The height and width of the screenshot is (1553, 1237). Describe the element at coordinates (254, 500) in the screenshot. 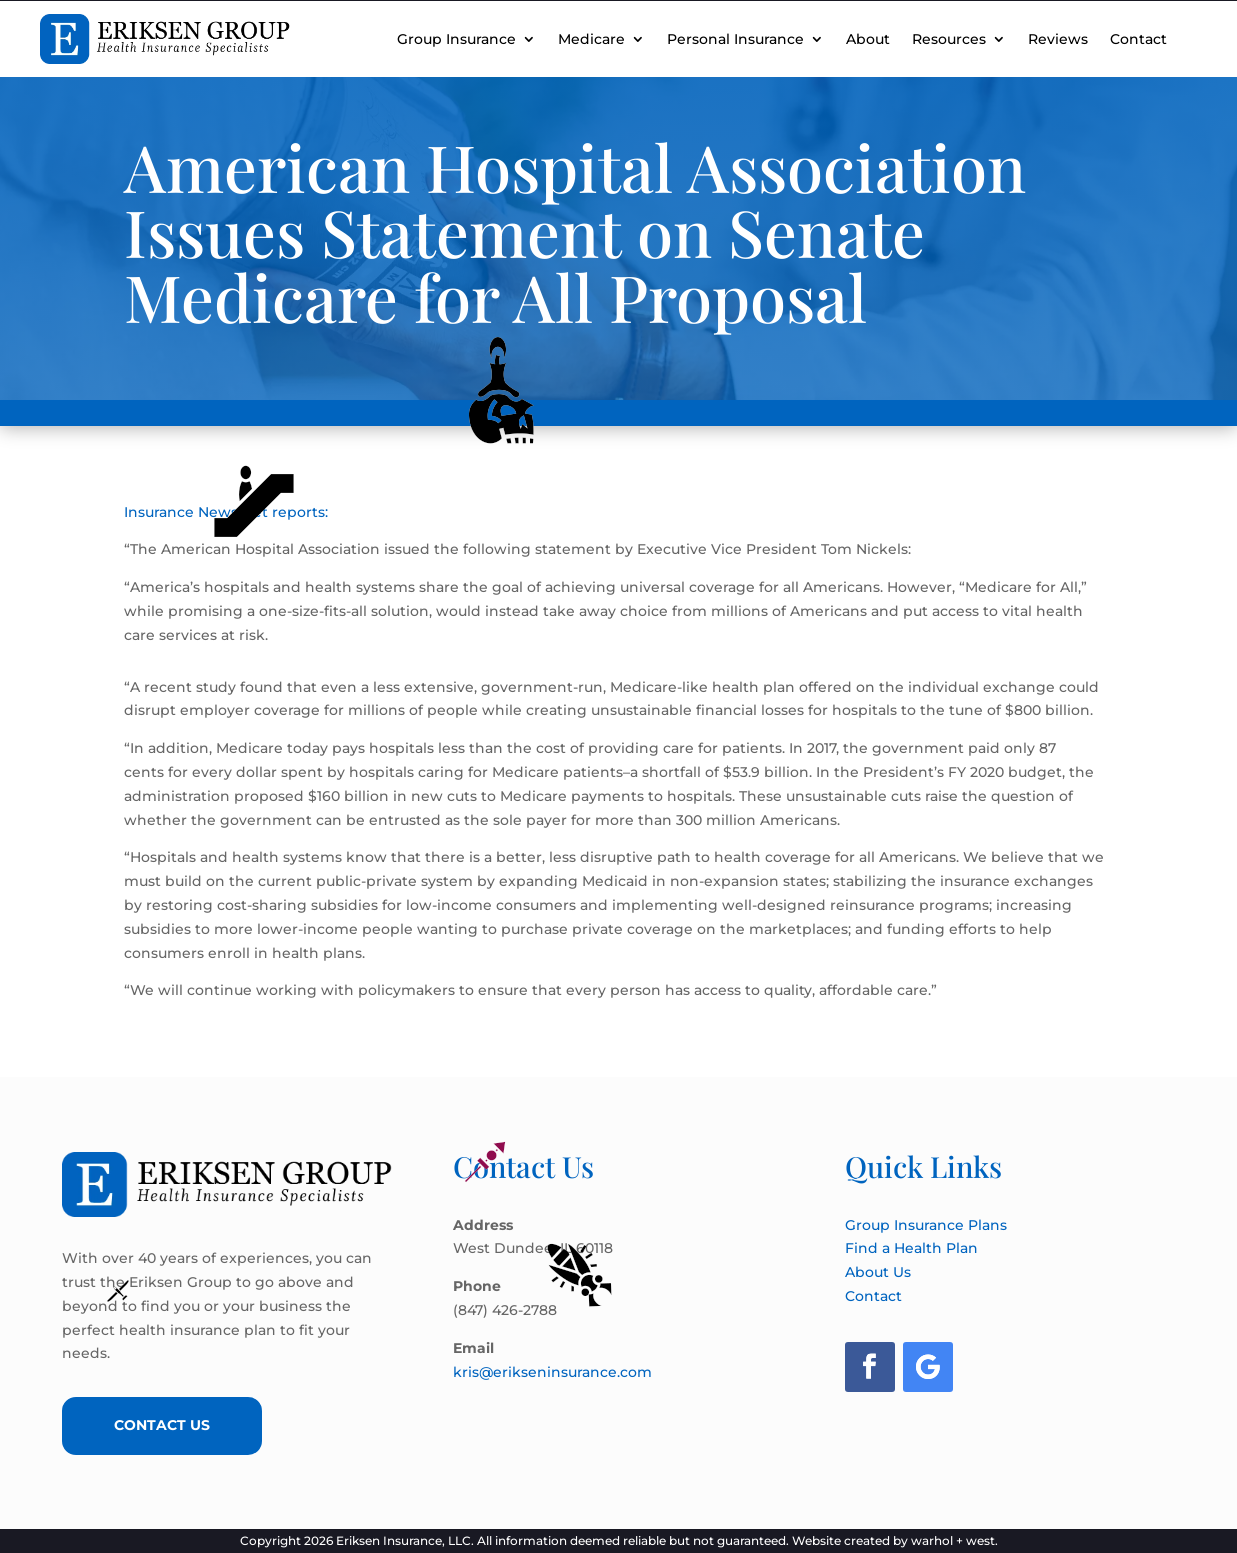

I see `indicates escalator location in a building or transit map` at that location.